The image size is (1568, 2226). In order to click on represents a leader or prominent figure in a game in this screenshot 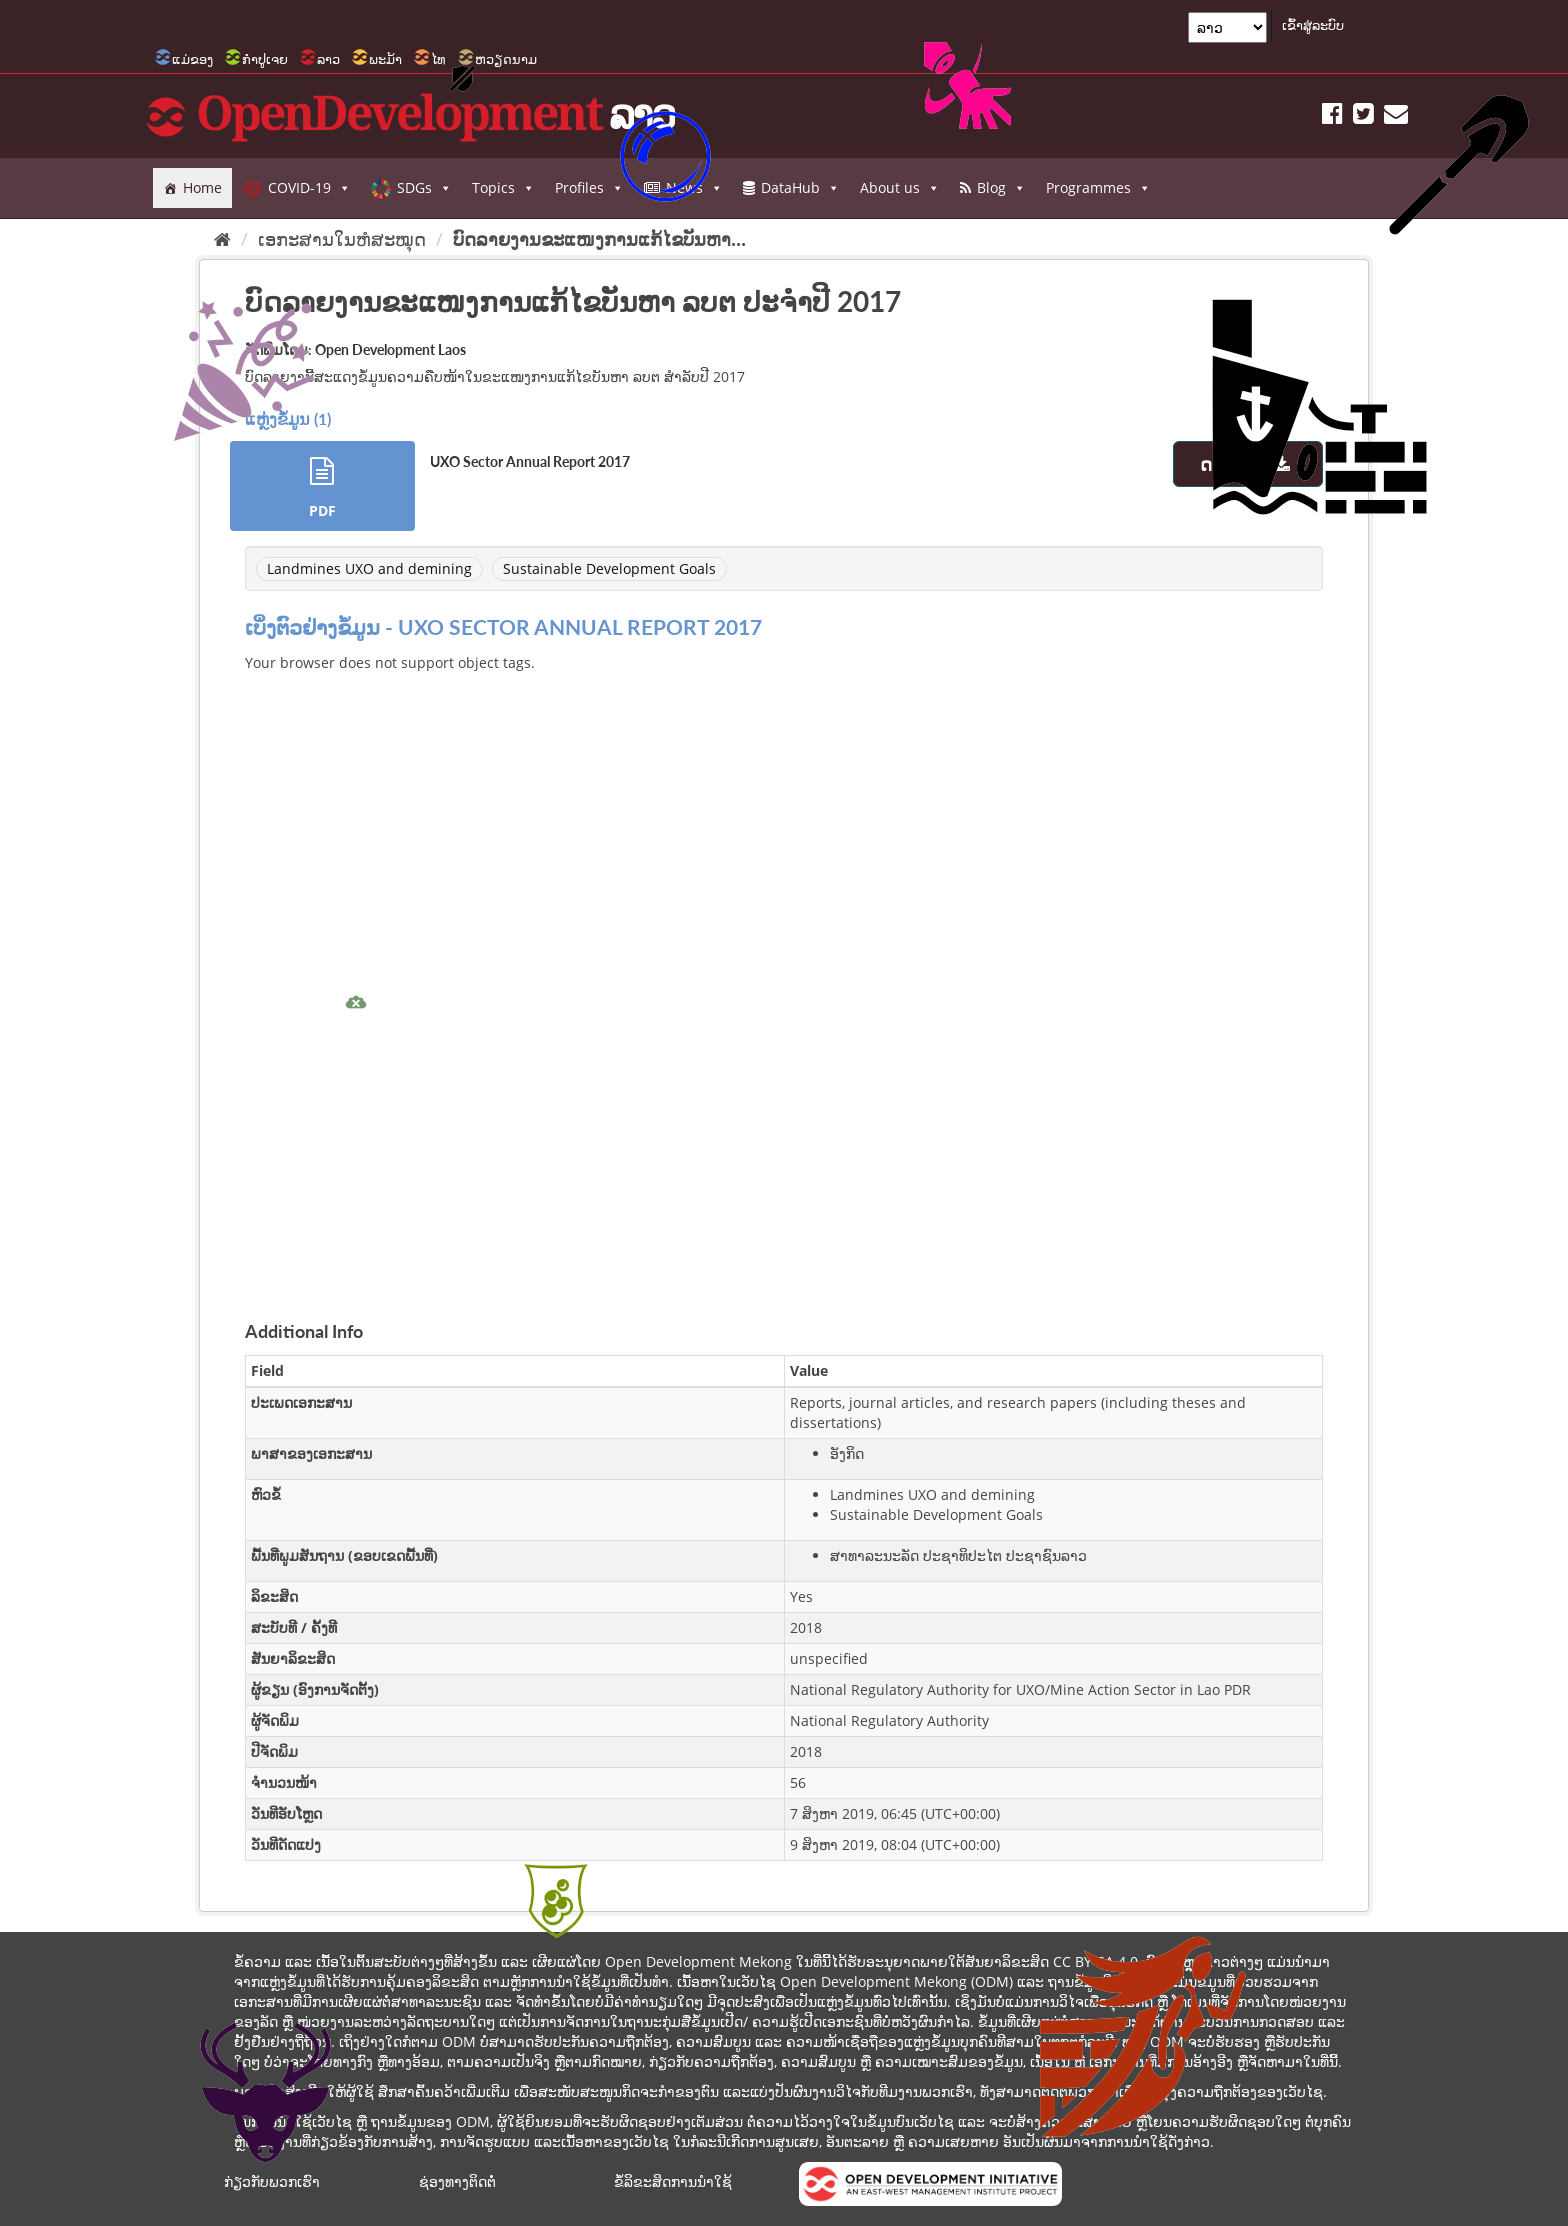, I will do `click(1142, 2033)`.